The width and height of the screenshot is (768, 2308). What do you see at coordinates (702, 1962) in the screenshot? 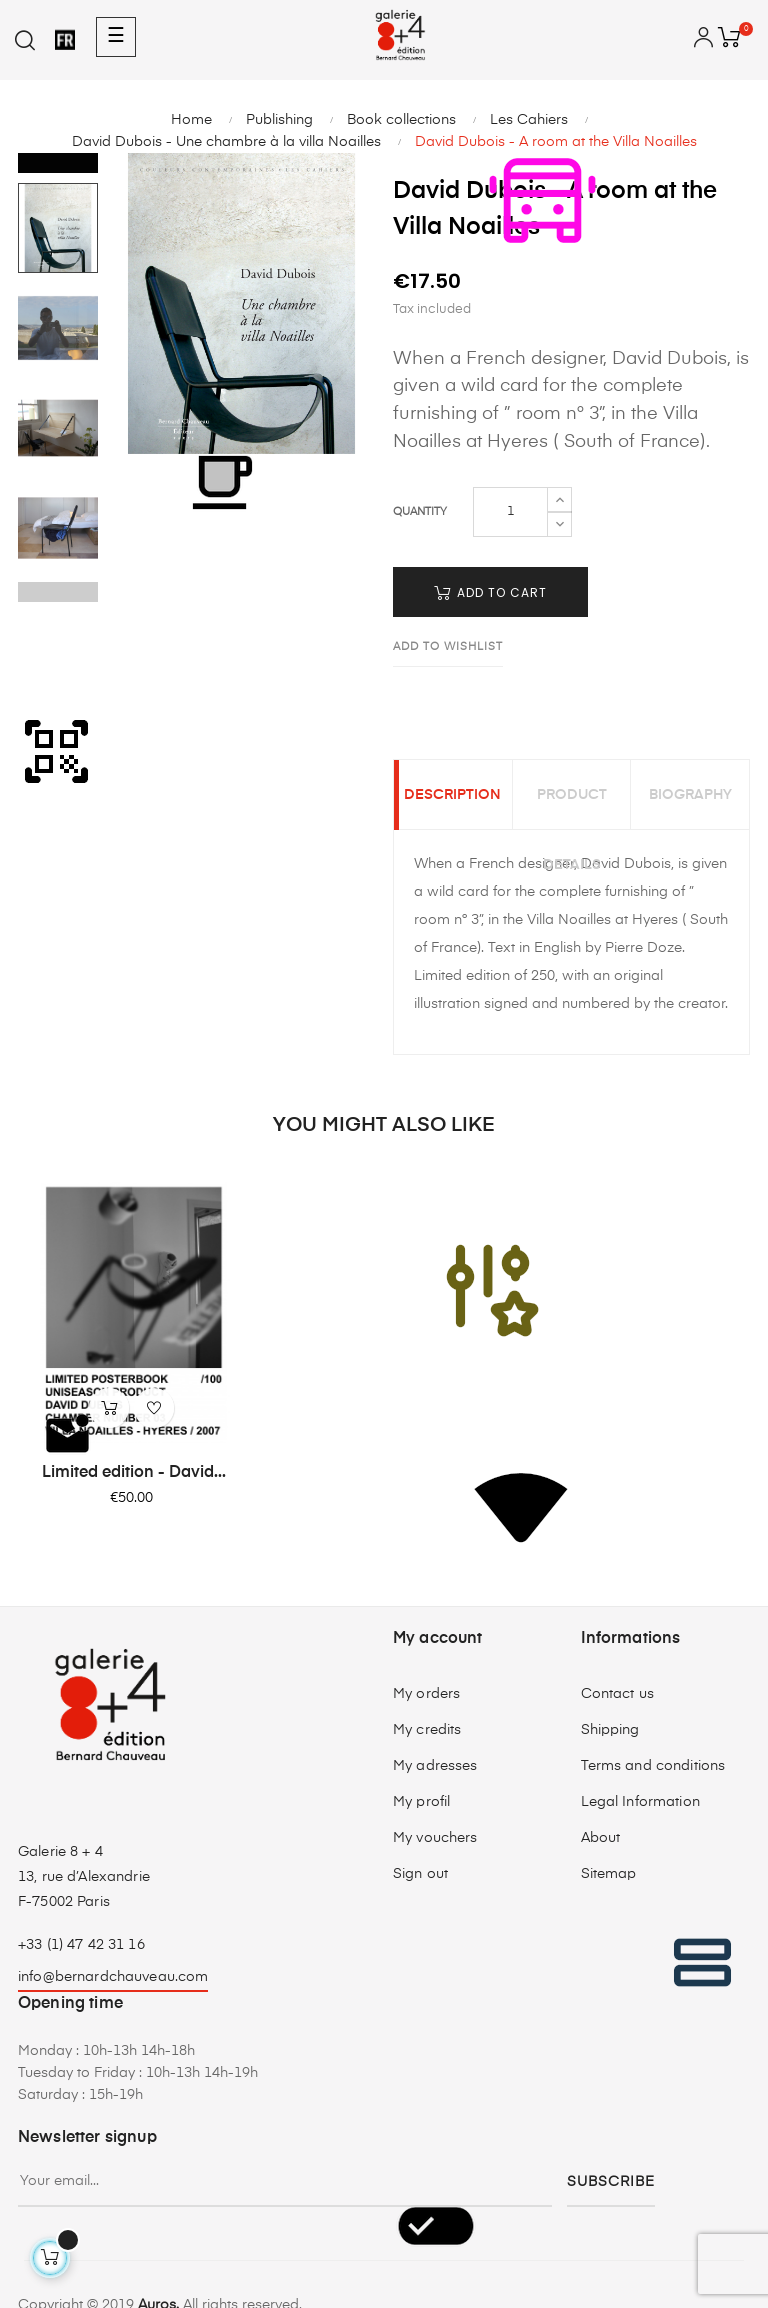
I see `switch to row view layout` at bounding box center [702, 1962].